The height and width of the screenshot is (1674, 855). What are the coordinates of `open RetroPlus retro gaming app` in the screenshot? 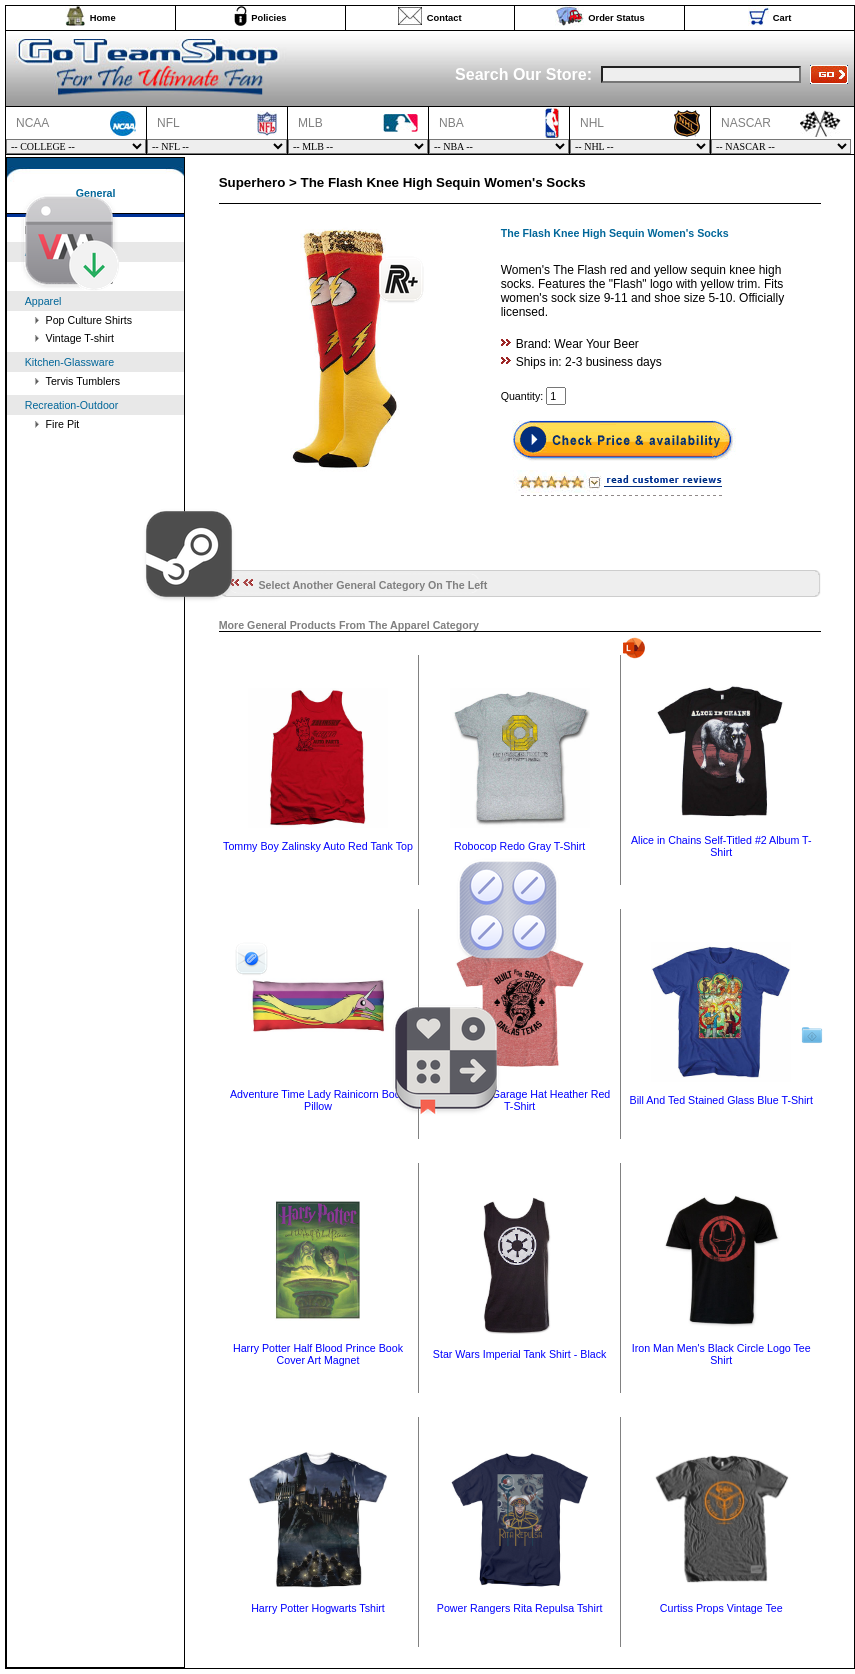 It's located at (401, 279).